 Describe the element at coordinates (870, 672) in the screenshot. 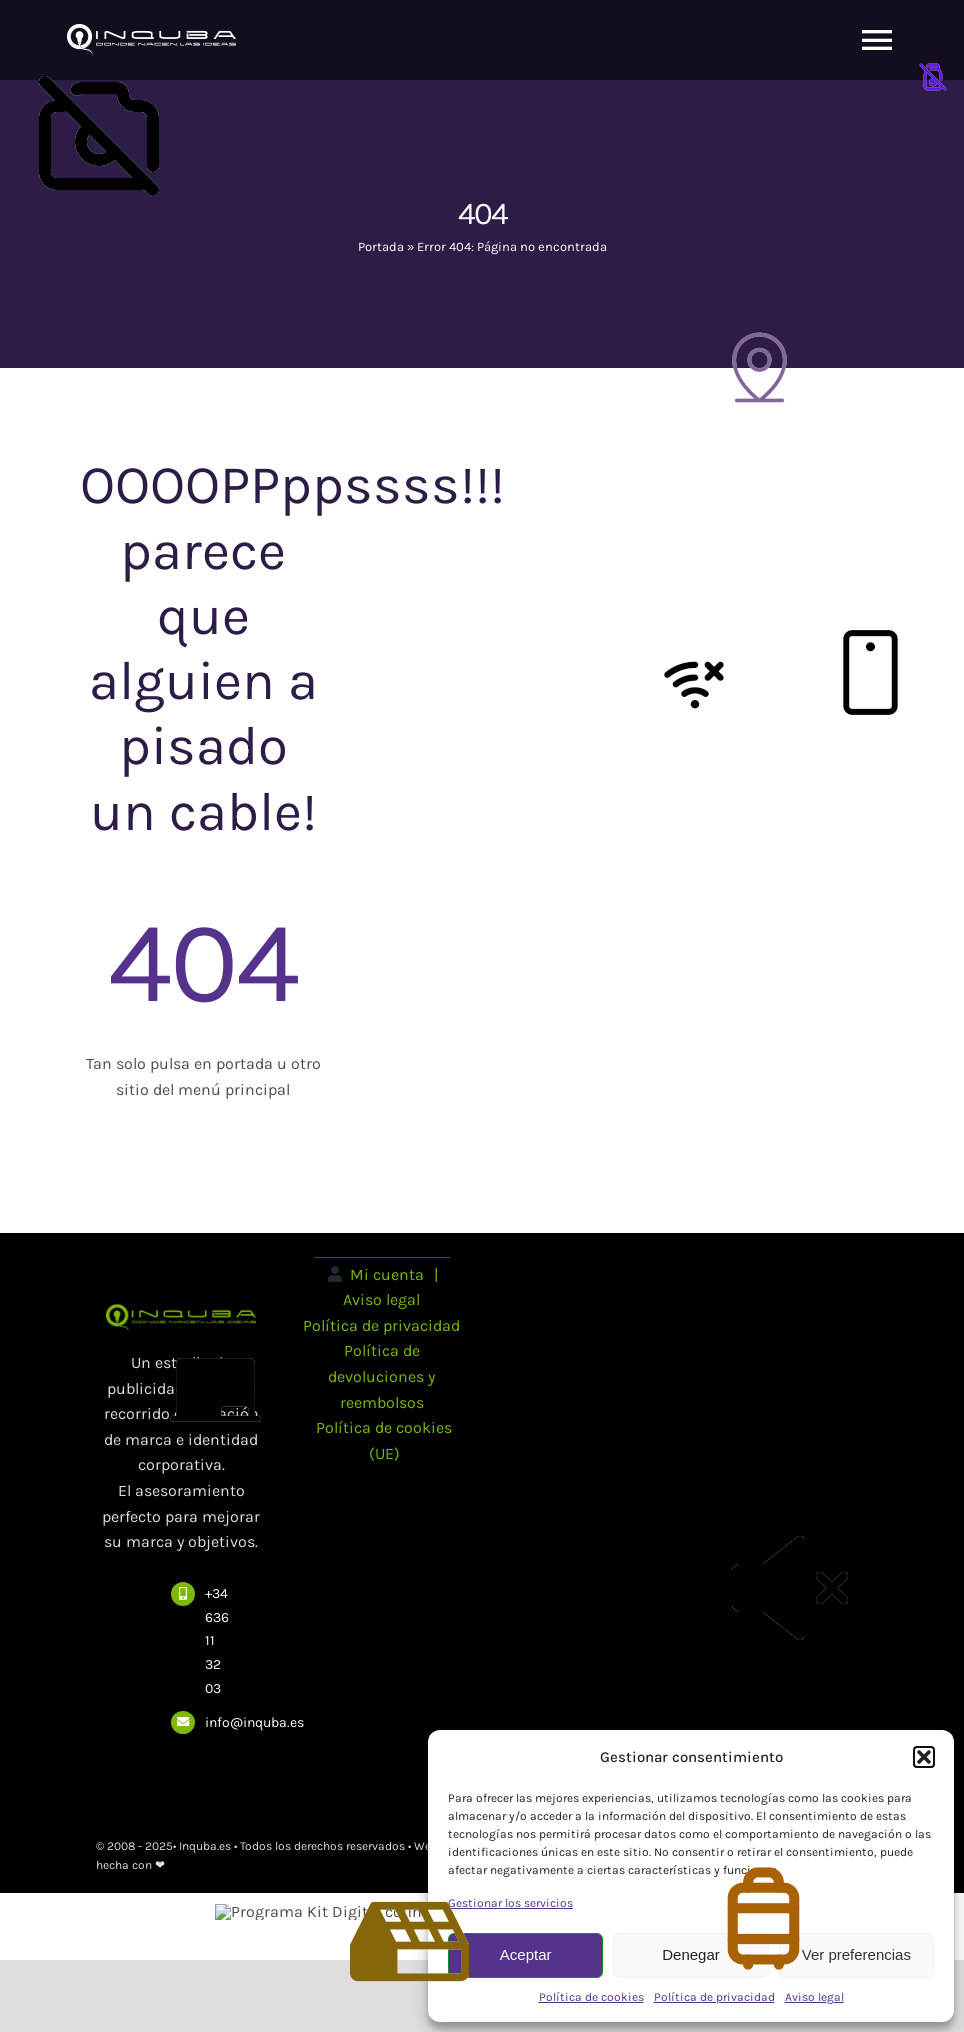

I see `access device camera settings` at that location.